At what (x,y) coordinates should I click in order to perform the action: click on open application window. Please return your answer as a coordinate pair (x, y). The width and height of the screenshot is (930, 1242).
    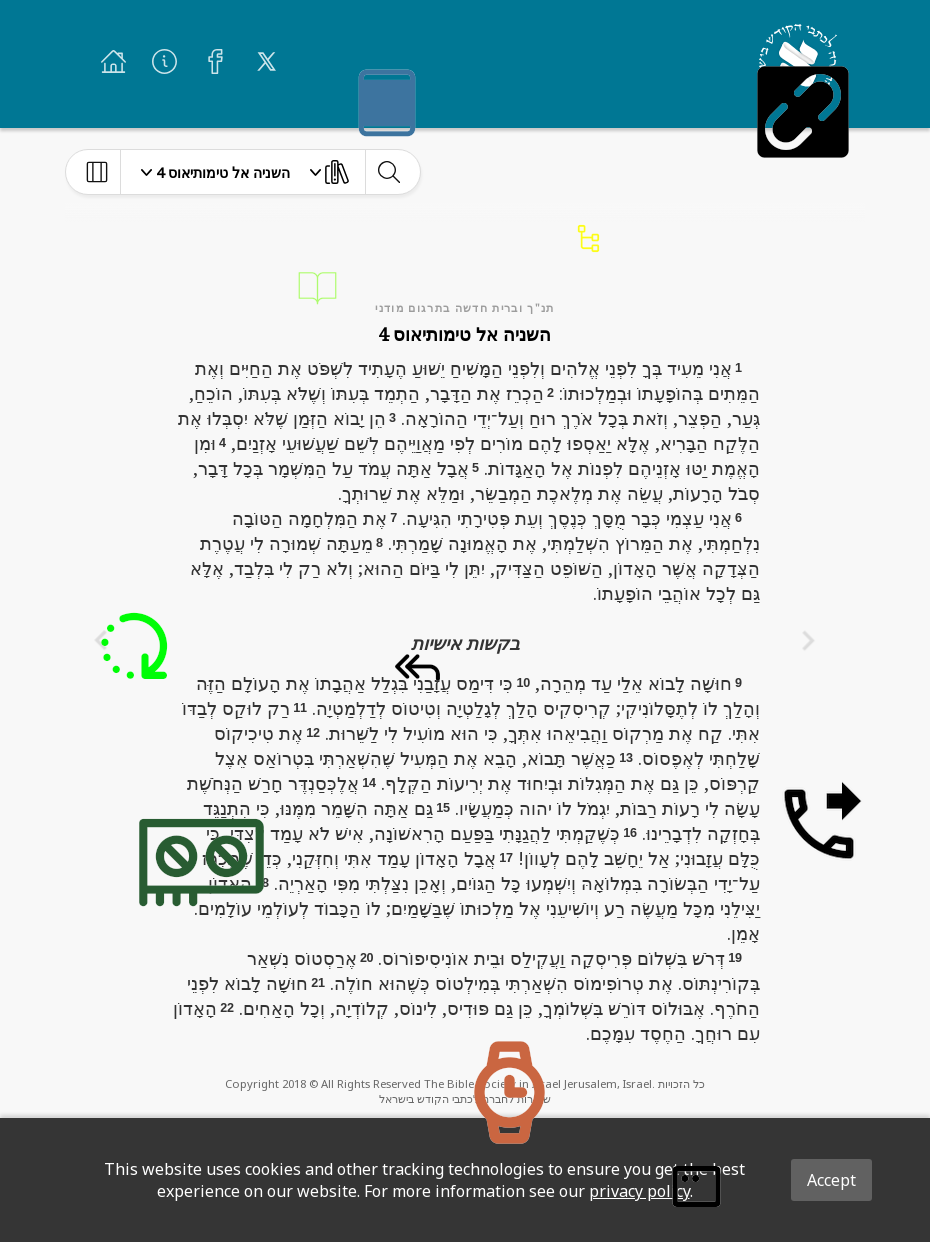
    Looking at the image, I should click on (696, 1186).